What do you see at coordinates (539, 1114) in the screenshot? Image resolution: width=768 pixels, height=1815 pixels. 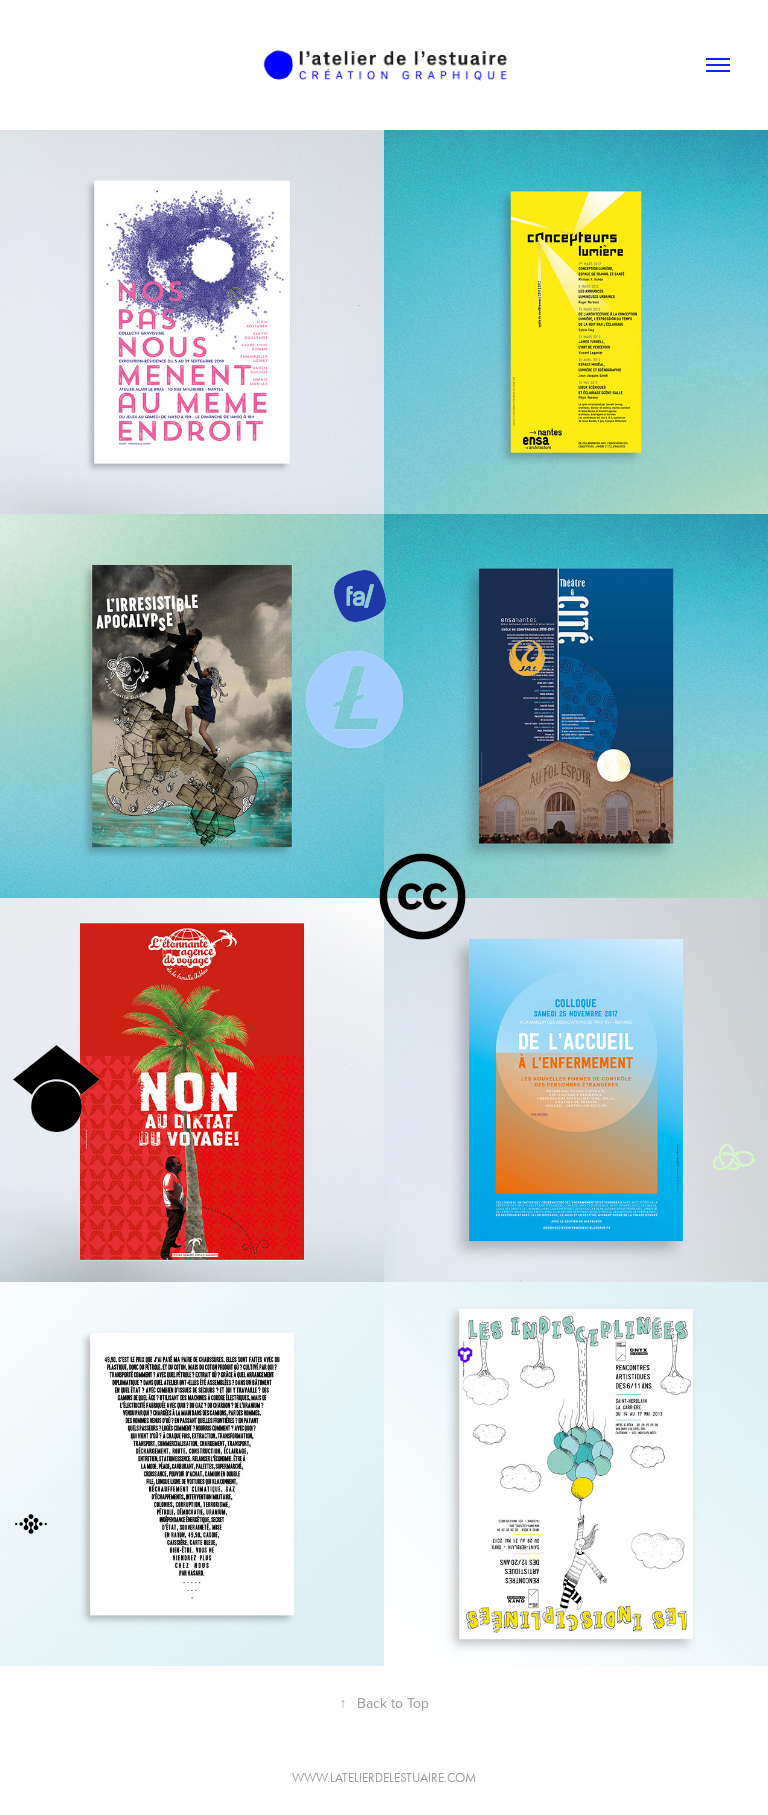 I see `visit Der Spiegel news website` at bounding box center [539, 1114].